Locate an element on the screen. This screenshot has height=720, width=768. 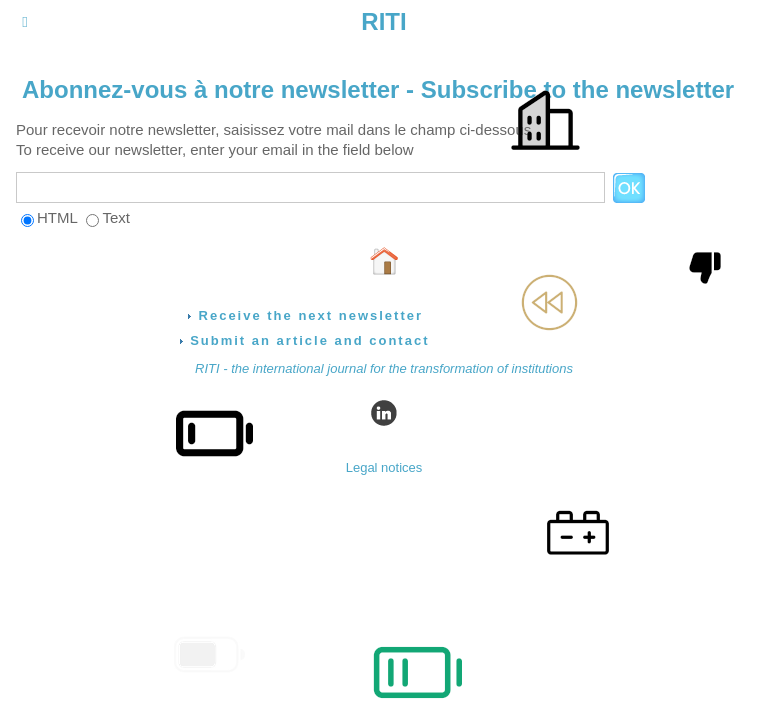
indicates battery level at 60% charge is located at coordinates (209, 654).